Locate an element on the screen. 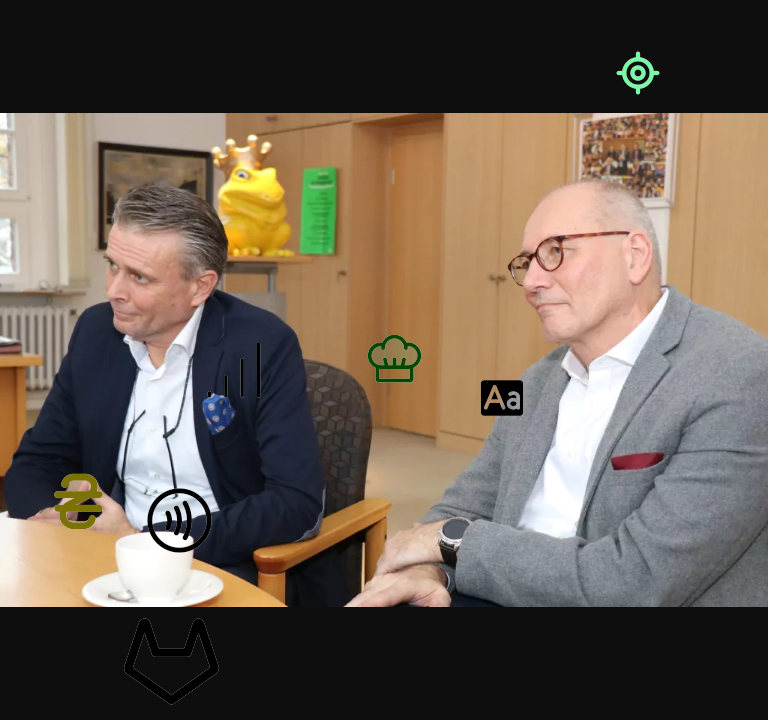  change font size settings is located at coordinates (502, 398).